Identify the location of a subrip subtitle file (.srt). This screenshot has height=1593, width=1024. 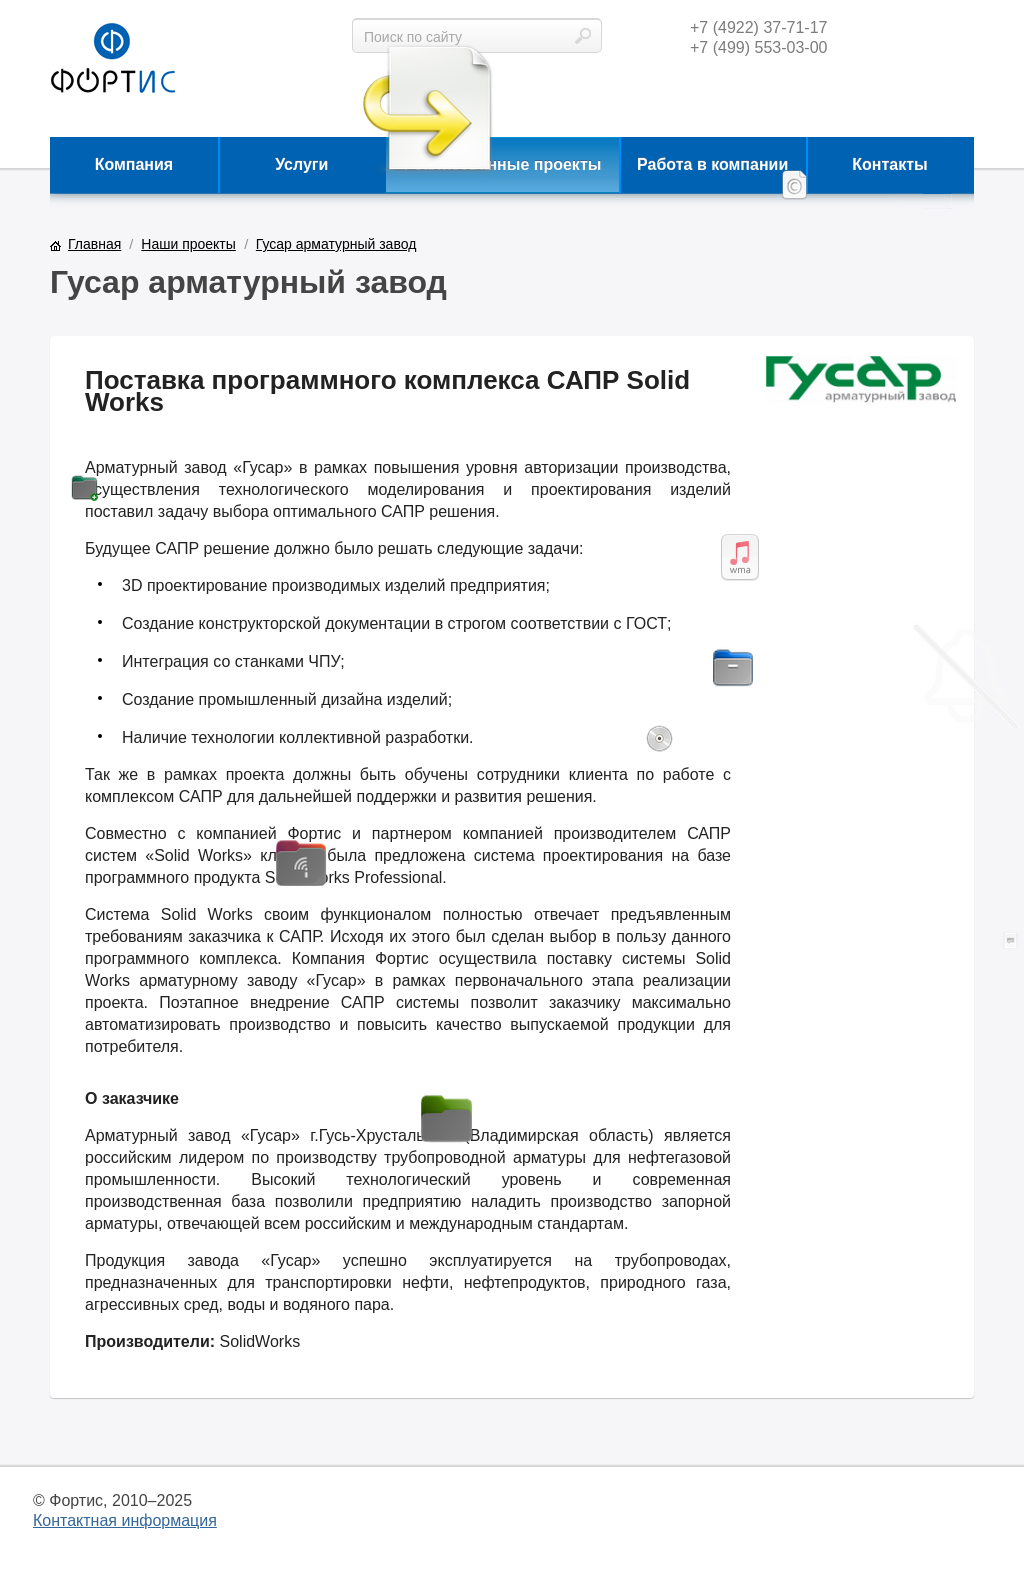
(1010, 940).